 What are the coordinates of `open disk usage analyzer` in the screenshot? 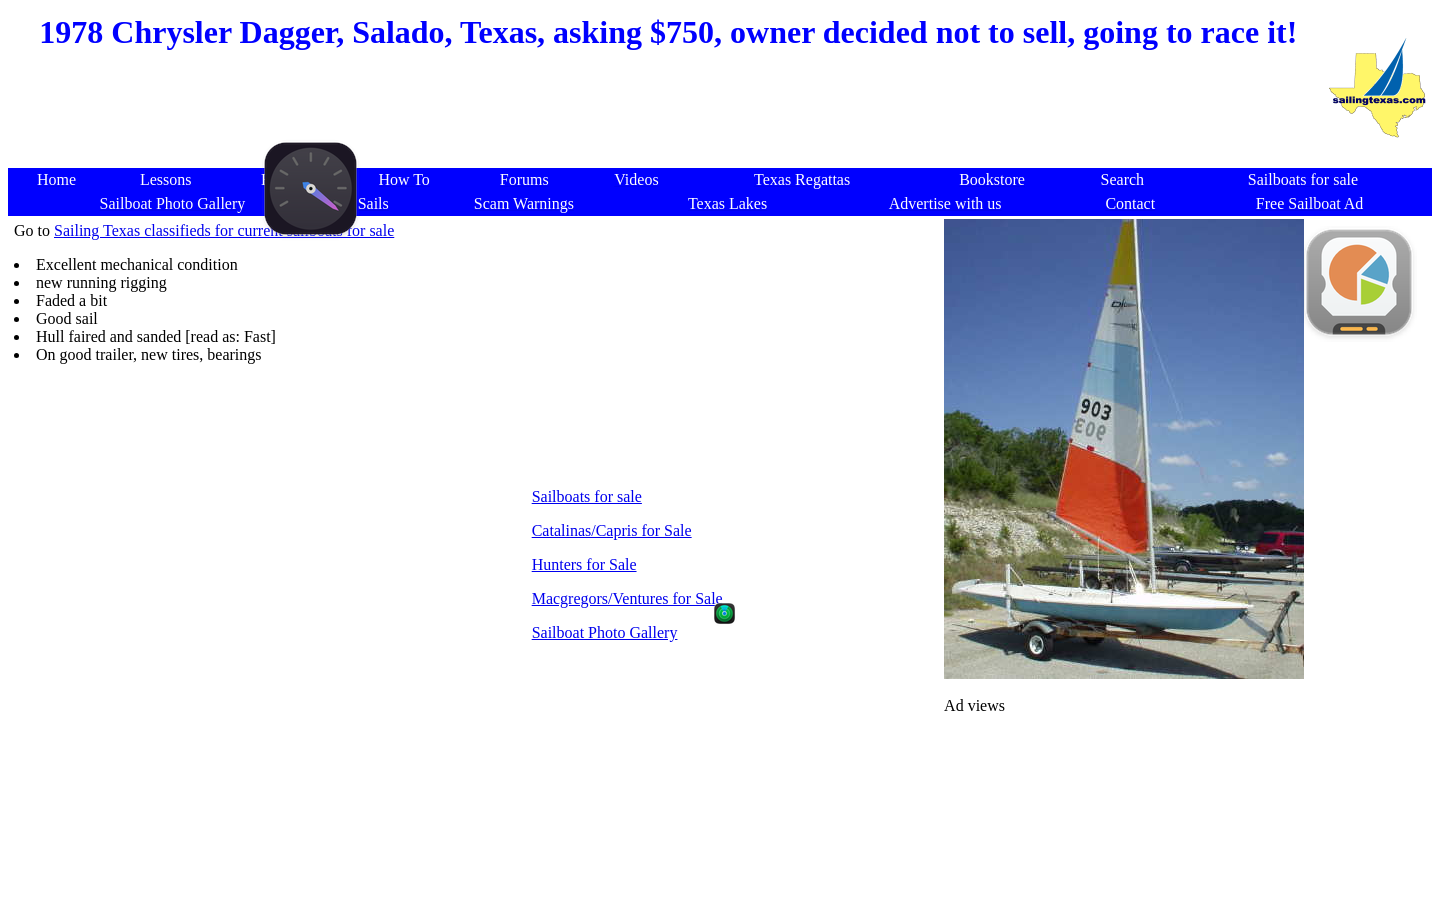 It's located at (1359, 284).